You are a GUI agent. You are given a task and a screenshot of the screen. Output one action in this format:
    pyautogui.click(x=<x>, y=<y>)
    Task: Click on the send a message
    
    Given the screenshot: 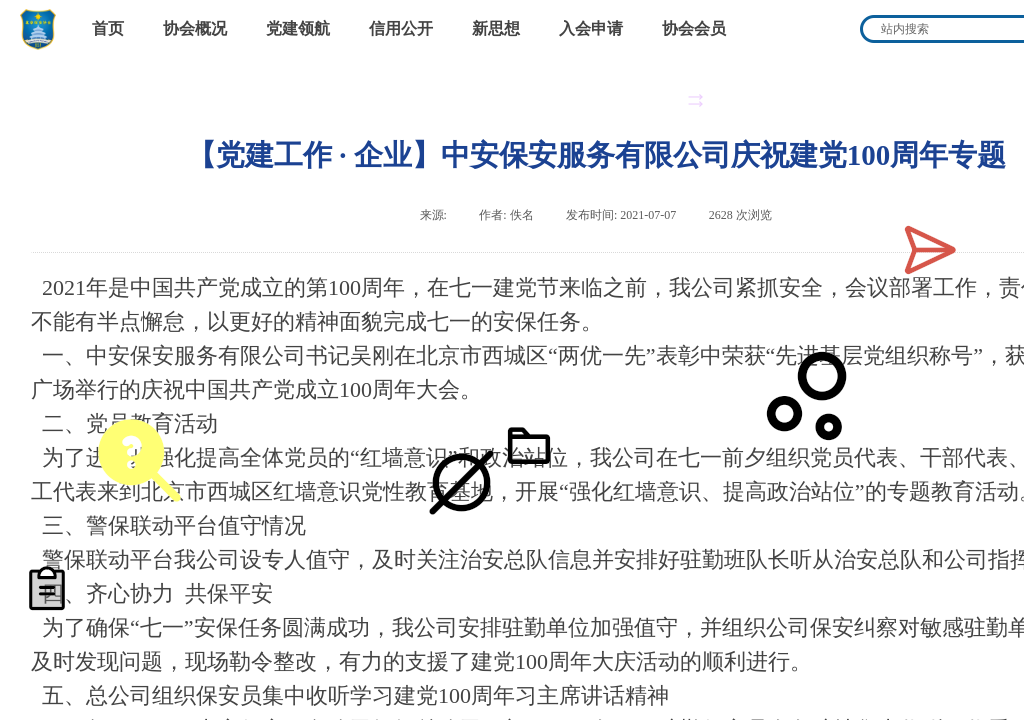 What is the action you would take?
    pyautogui.click(x=929, y=250)
    